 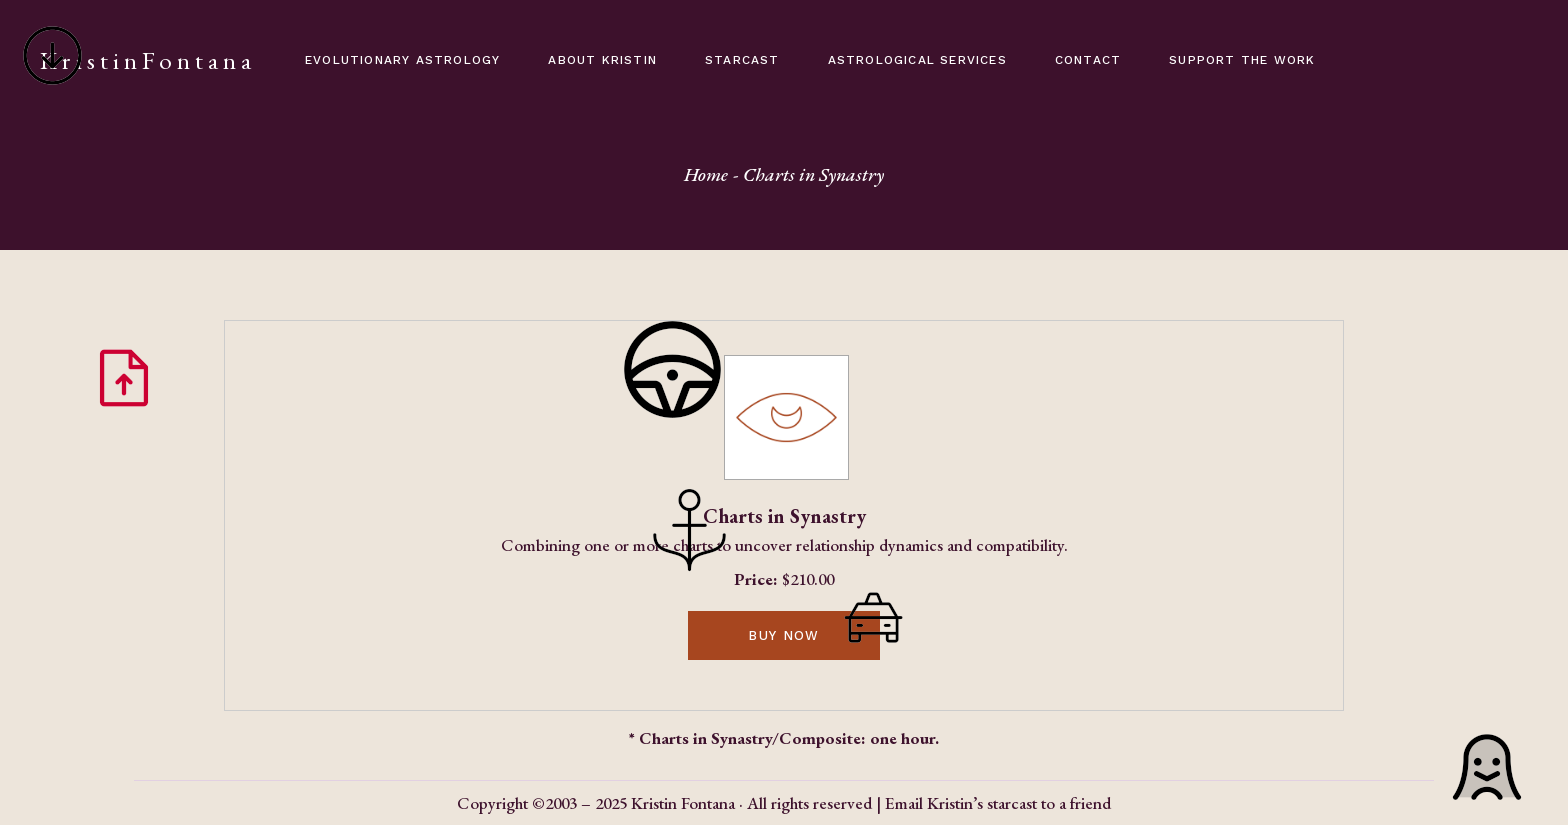 What do you see at coordinates (124, 378) in the screenshot?
I see `upload a file` at bounding box center [124, 378].